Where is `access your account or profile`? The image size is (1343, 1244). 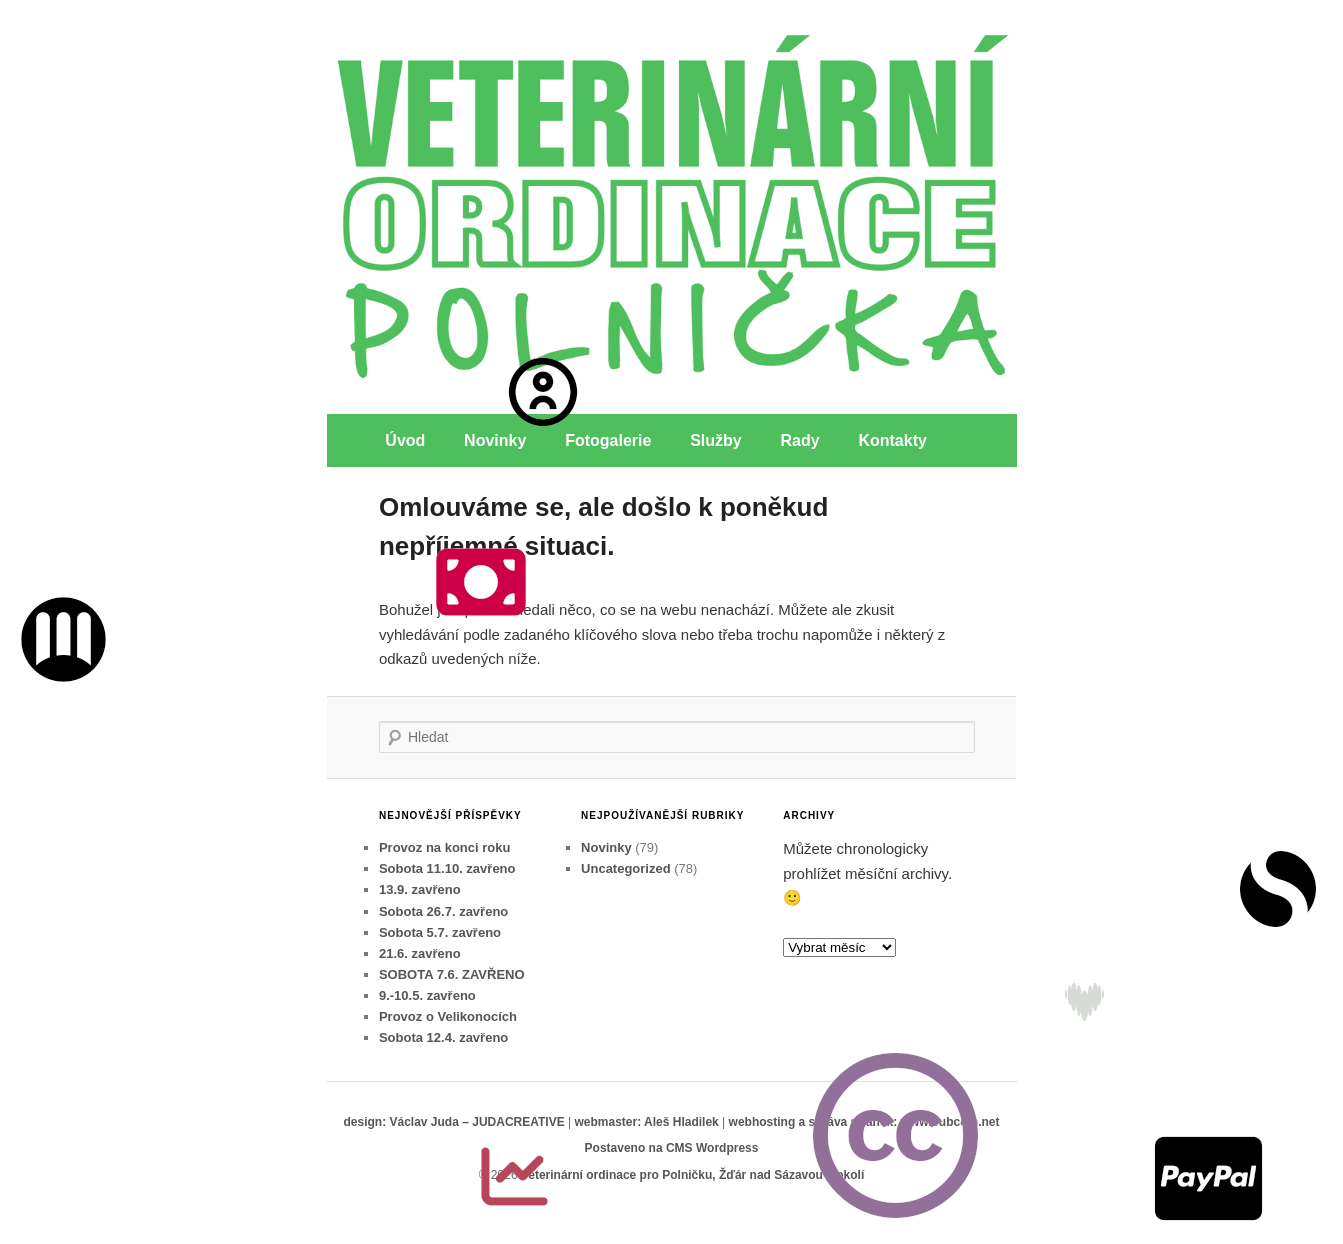 access your account or profile is located at coordinates (543, 392).